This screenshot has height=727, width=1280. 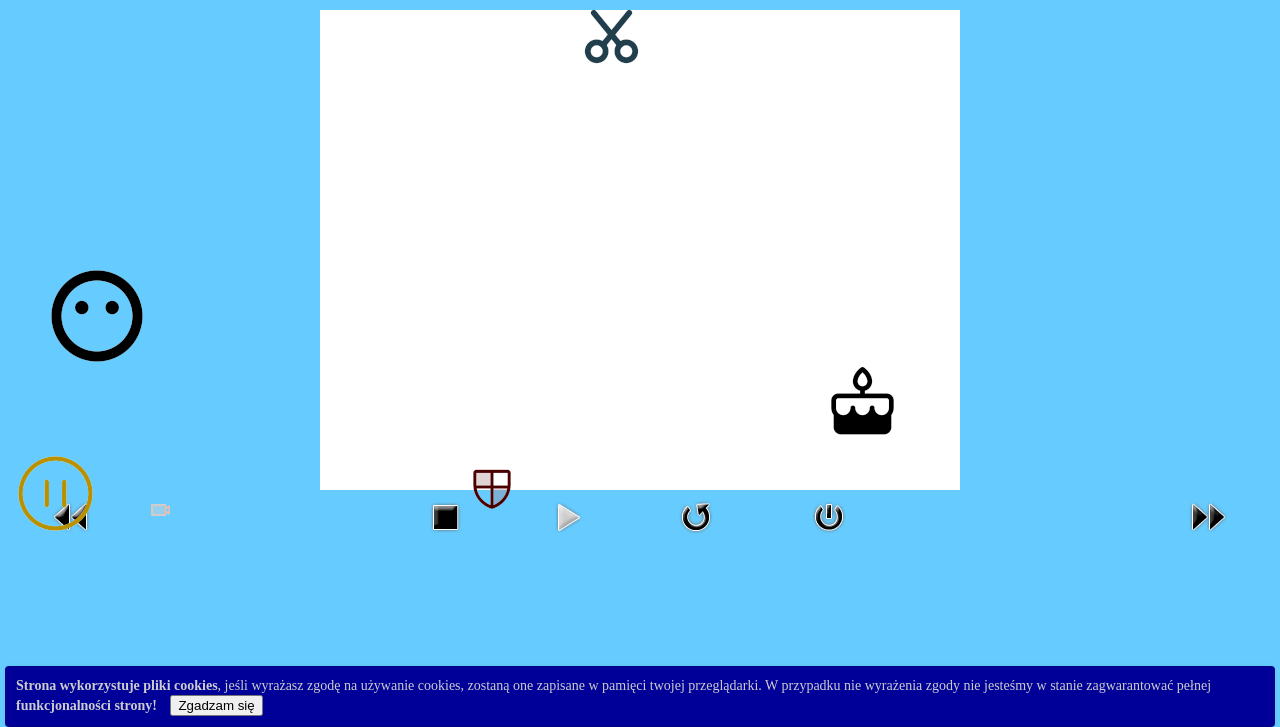 What do you see at coordinates (160, 510) in the screenshot?
I see `start a video call` at bounding box center [160, 510].